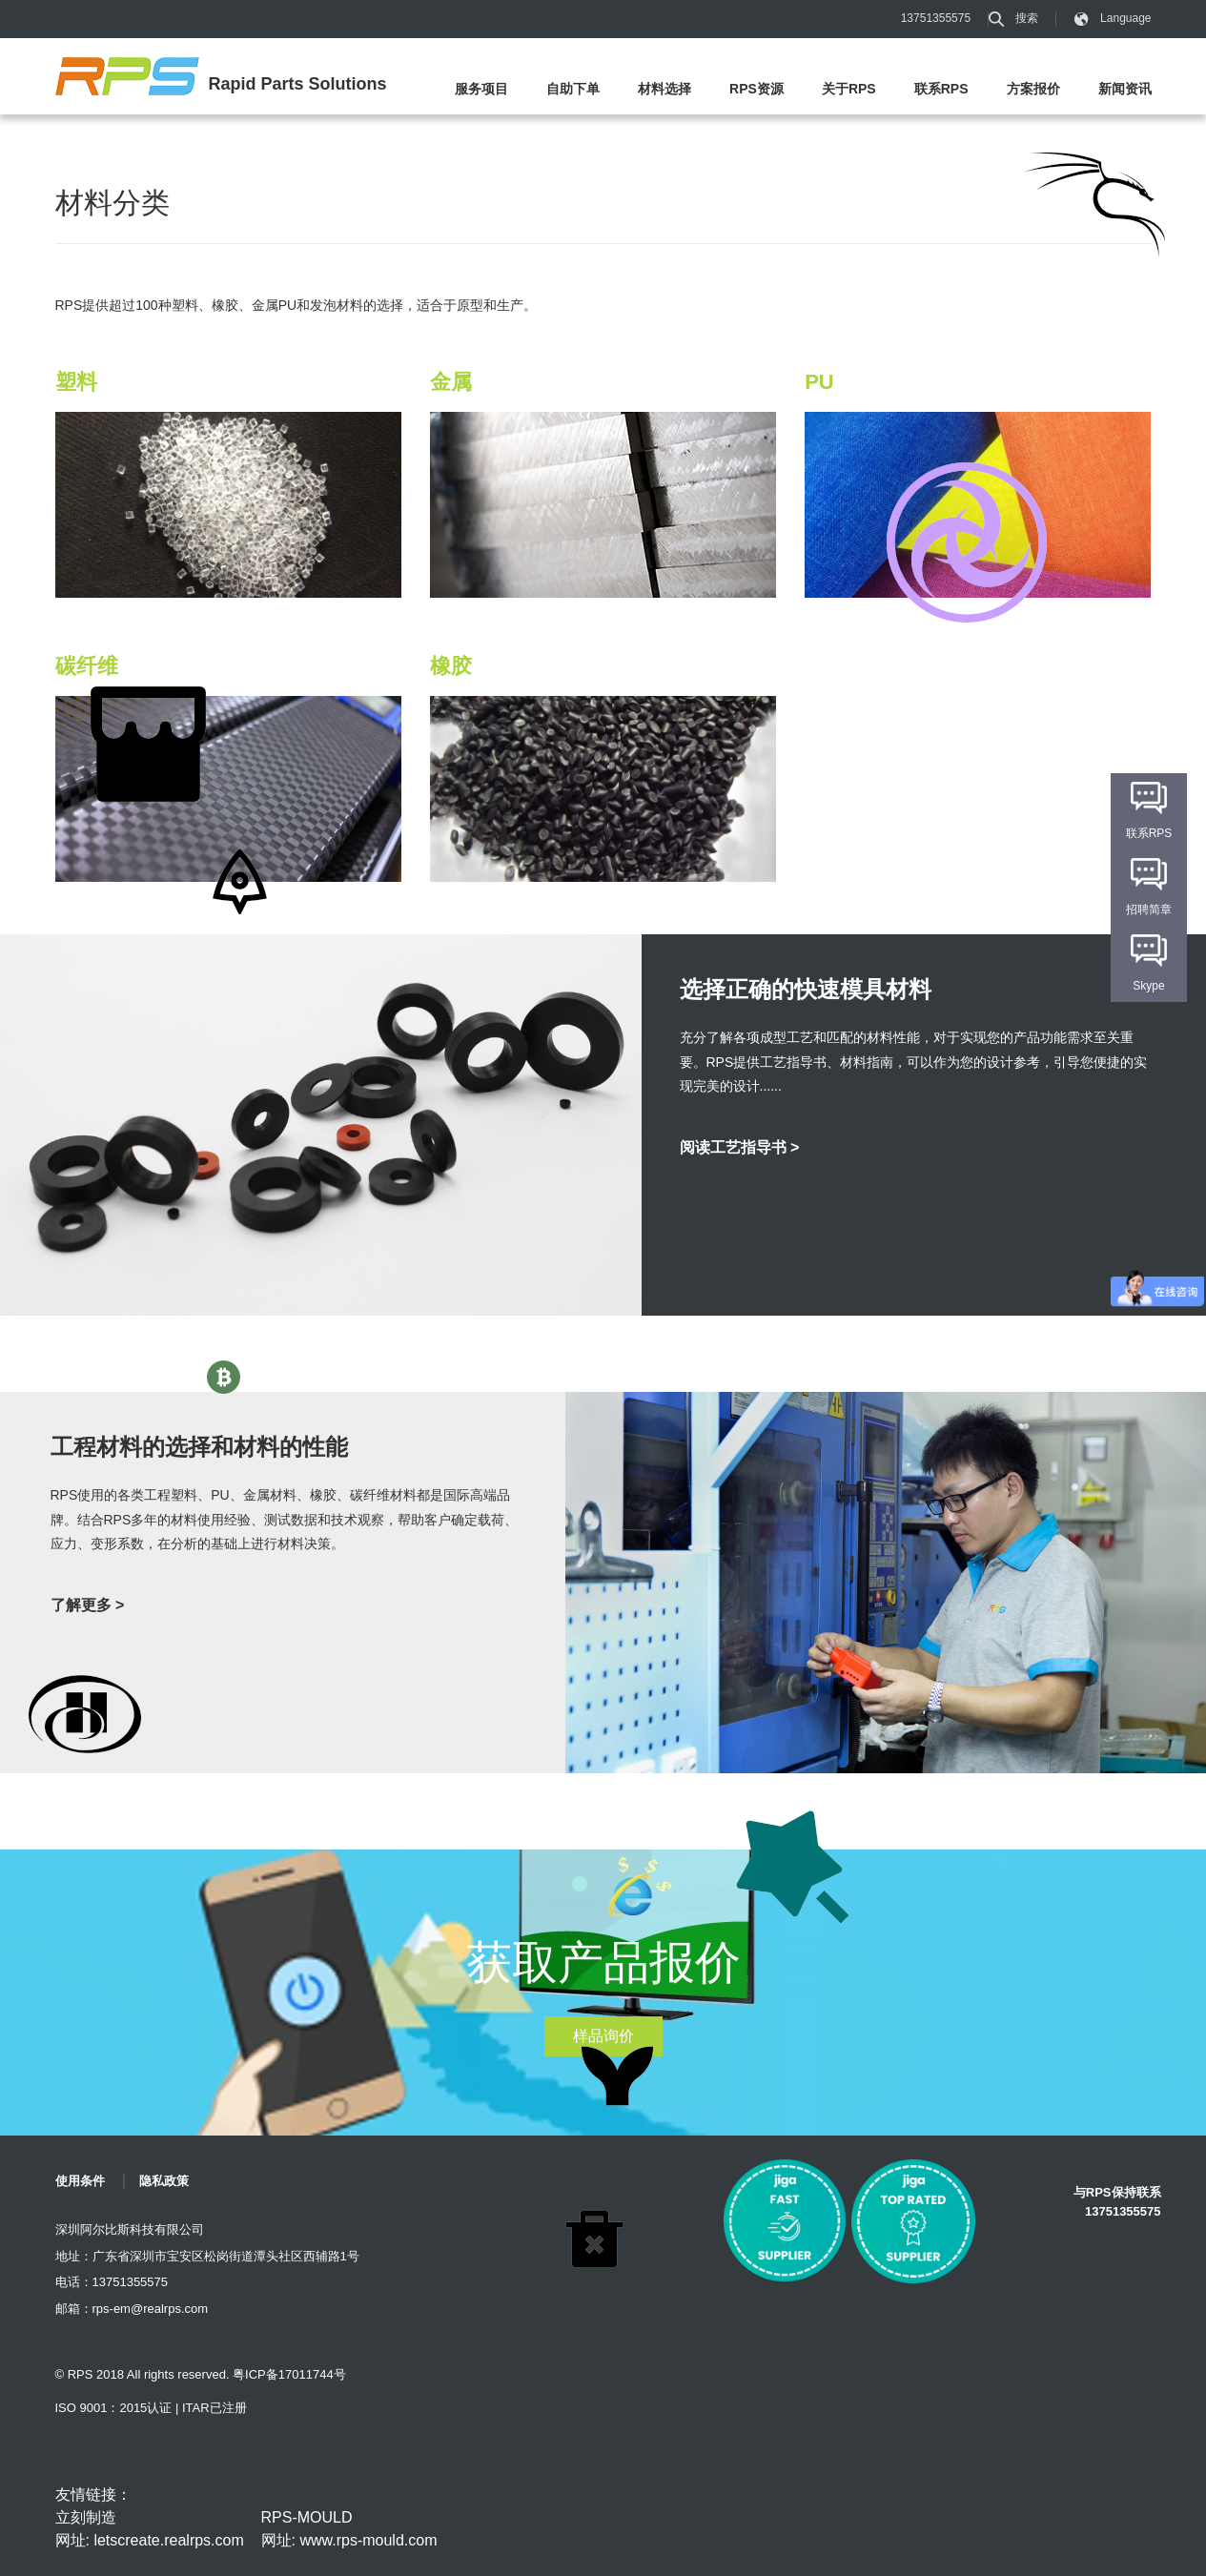 The height and width of the screenshot is (2576, 1206). I want to click on open the Katana application, so click(967, 542).